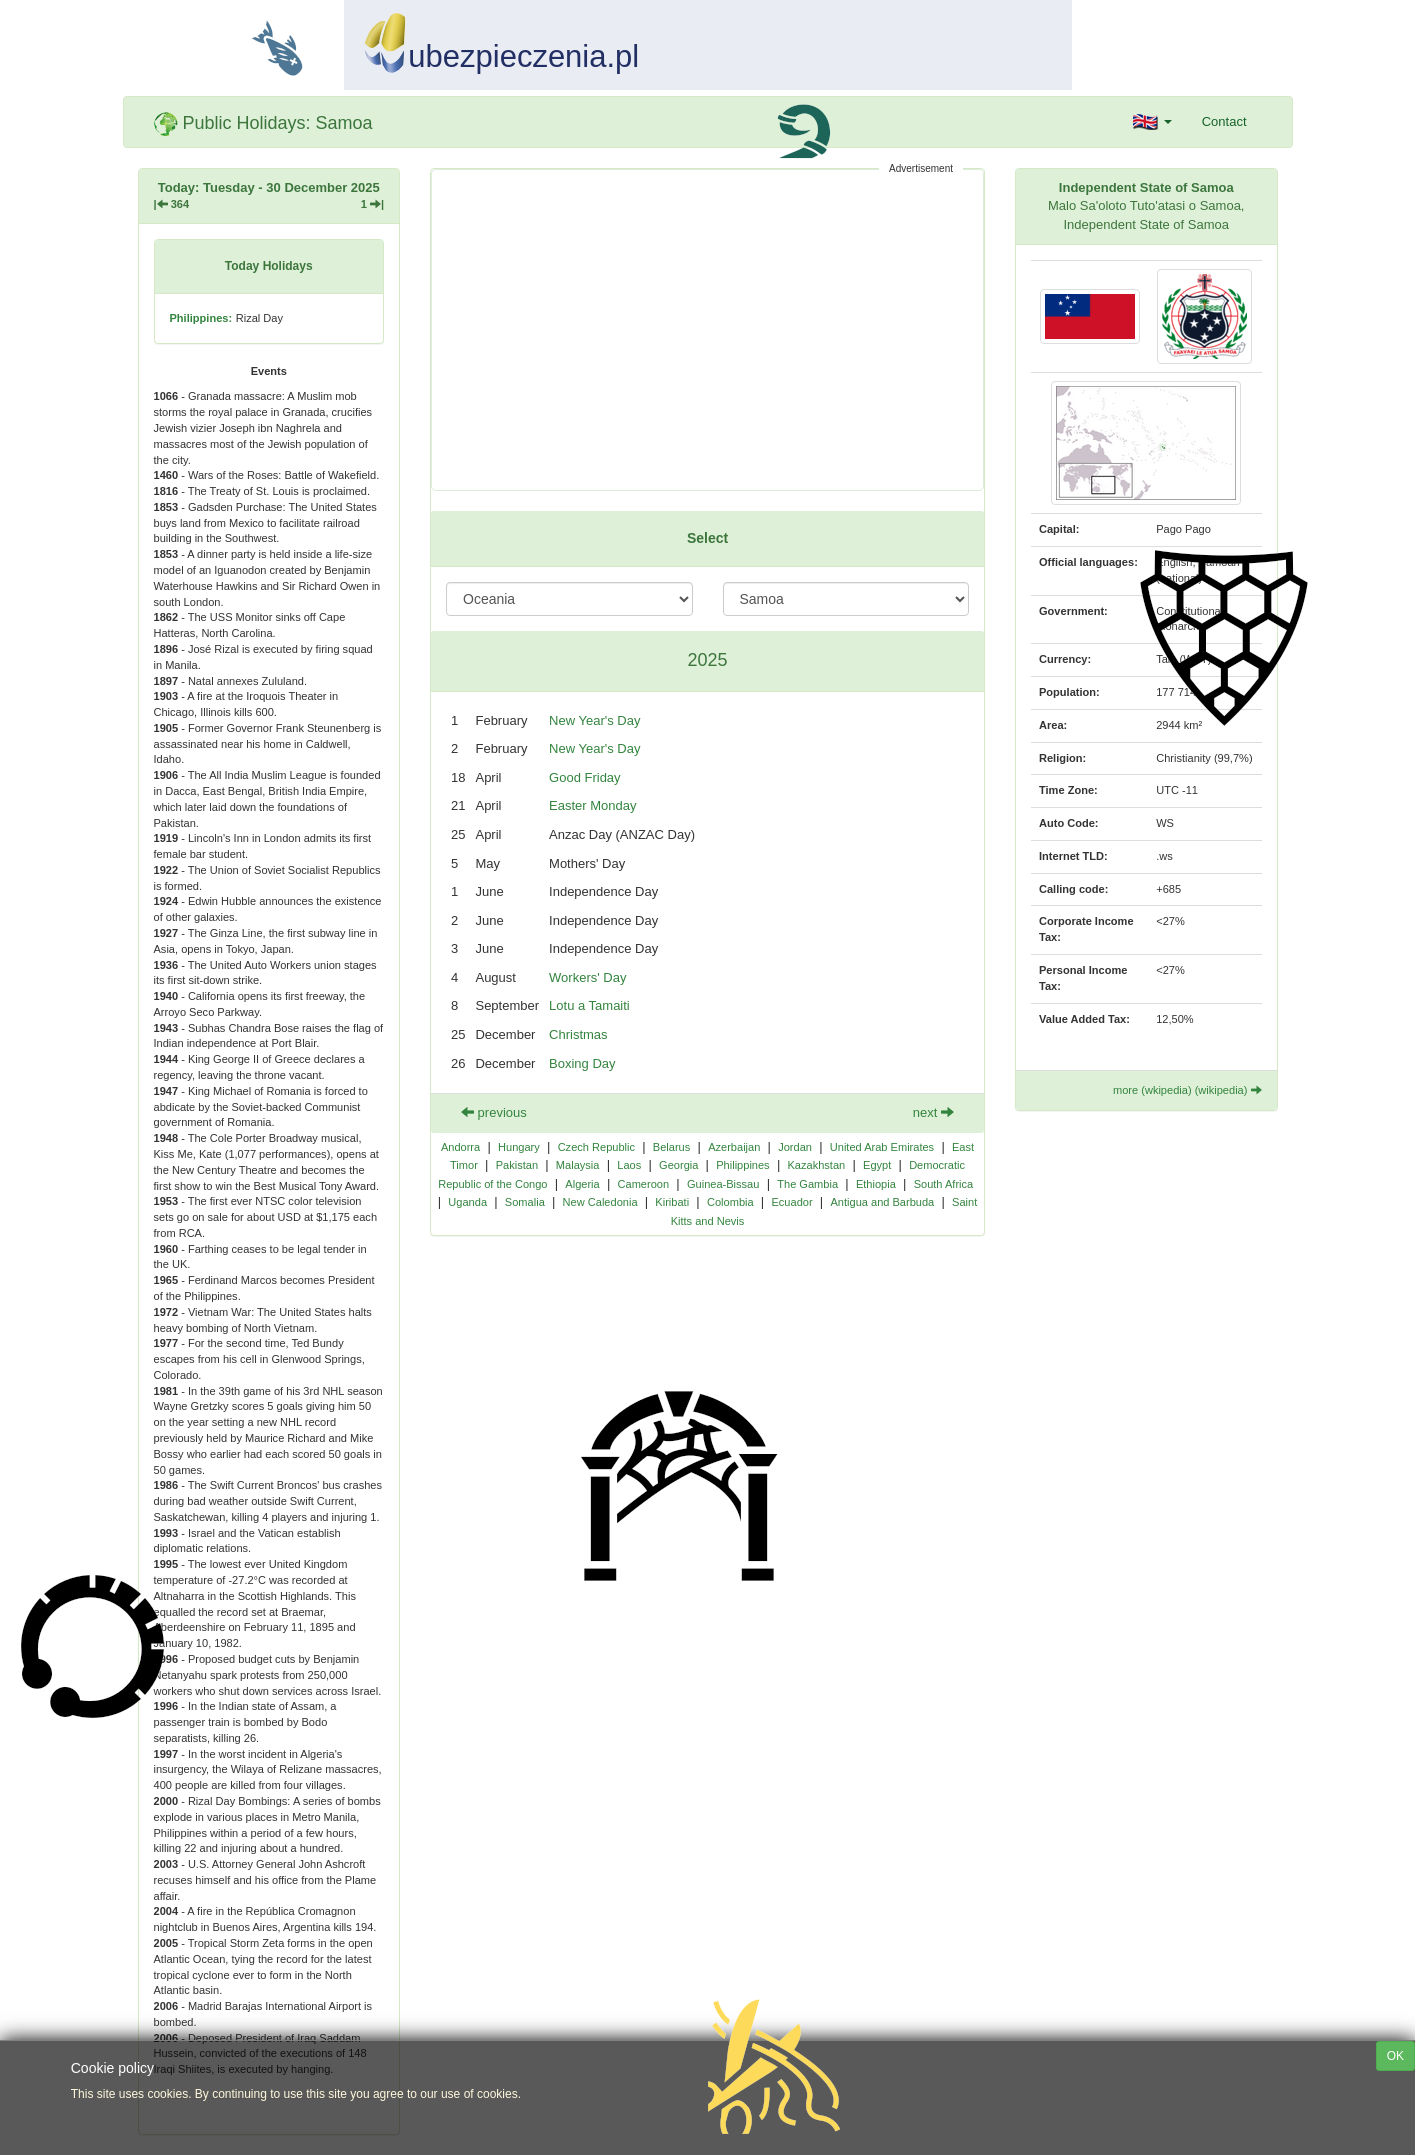  Describe the element at coordinates (803, 131) in the screenshot. I see `represents a sea creature or kraken in a game interface` at that location.